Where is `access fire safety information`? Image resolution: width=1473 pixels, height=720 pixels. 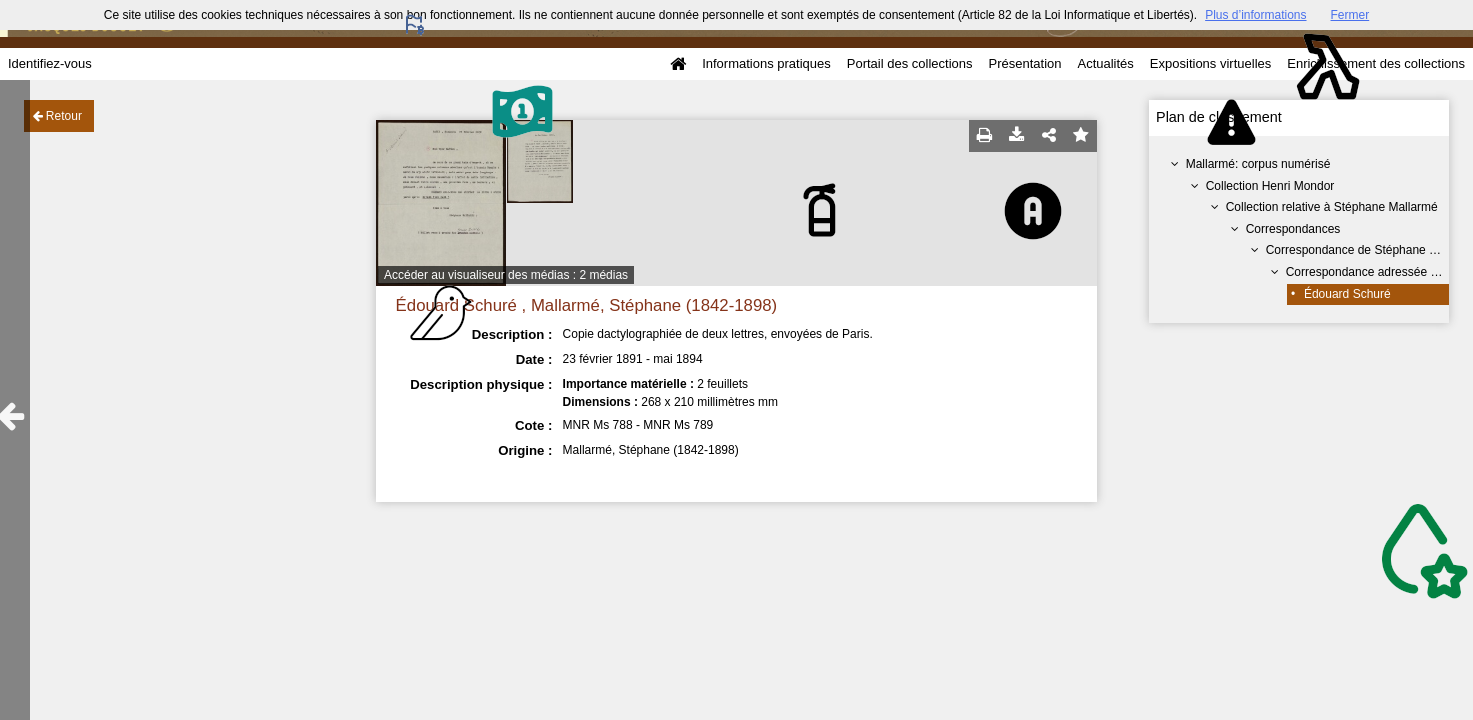
access fire safety information is located at coordinates (822, 210).